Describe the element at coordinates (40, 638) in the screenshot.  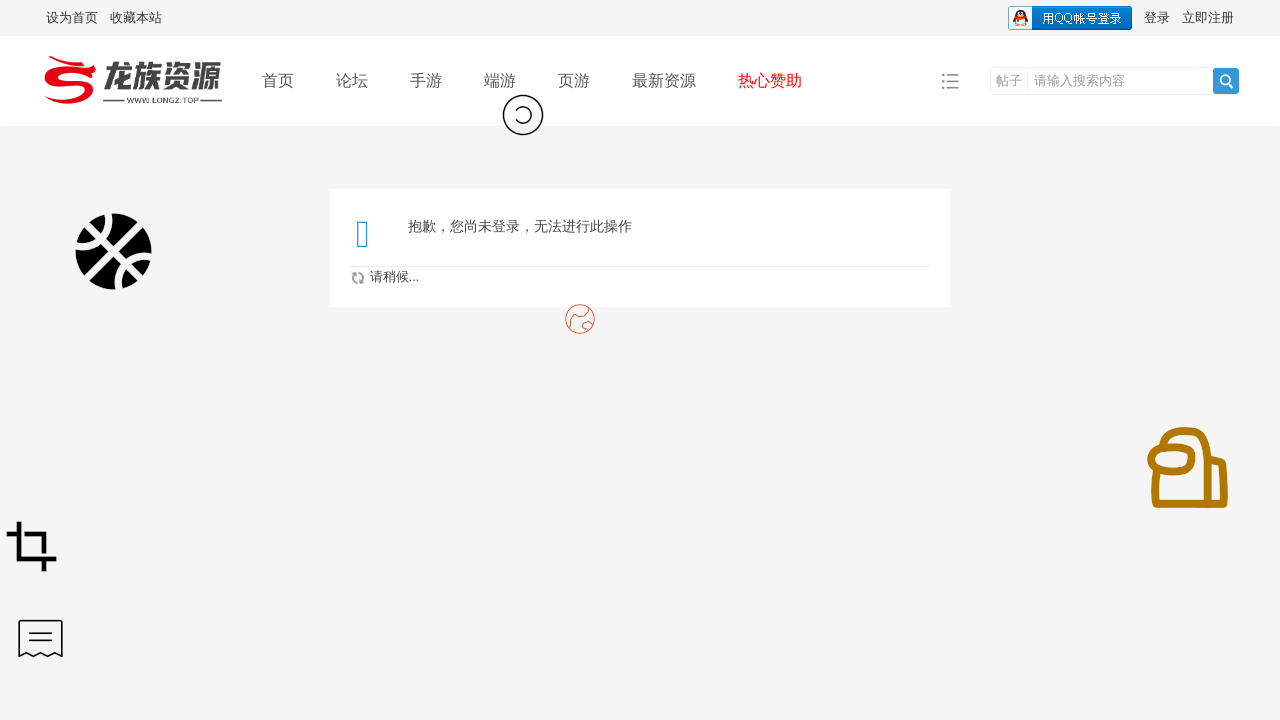
I see `view purchase receipt or transaction history` at that location.